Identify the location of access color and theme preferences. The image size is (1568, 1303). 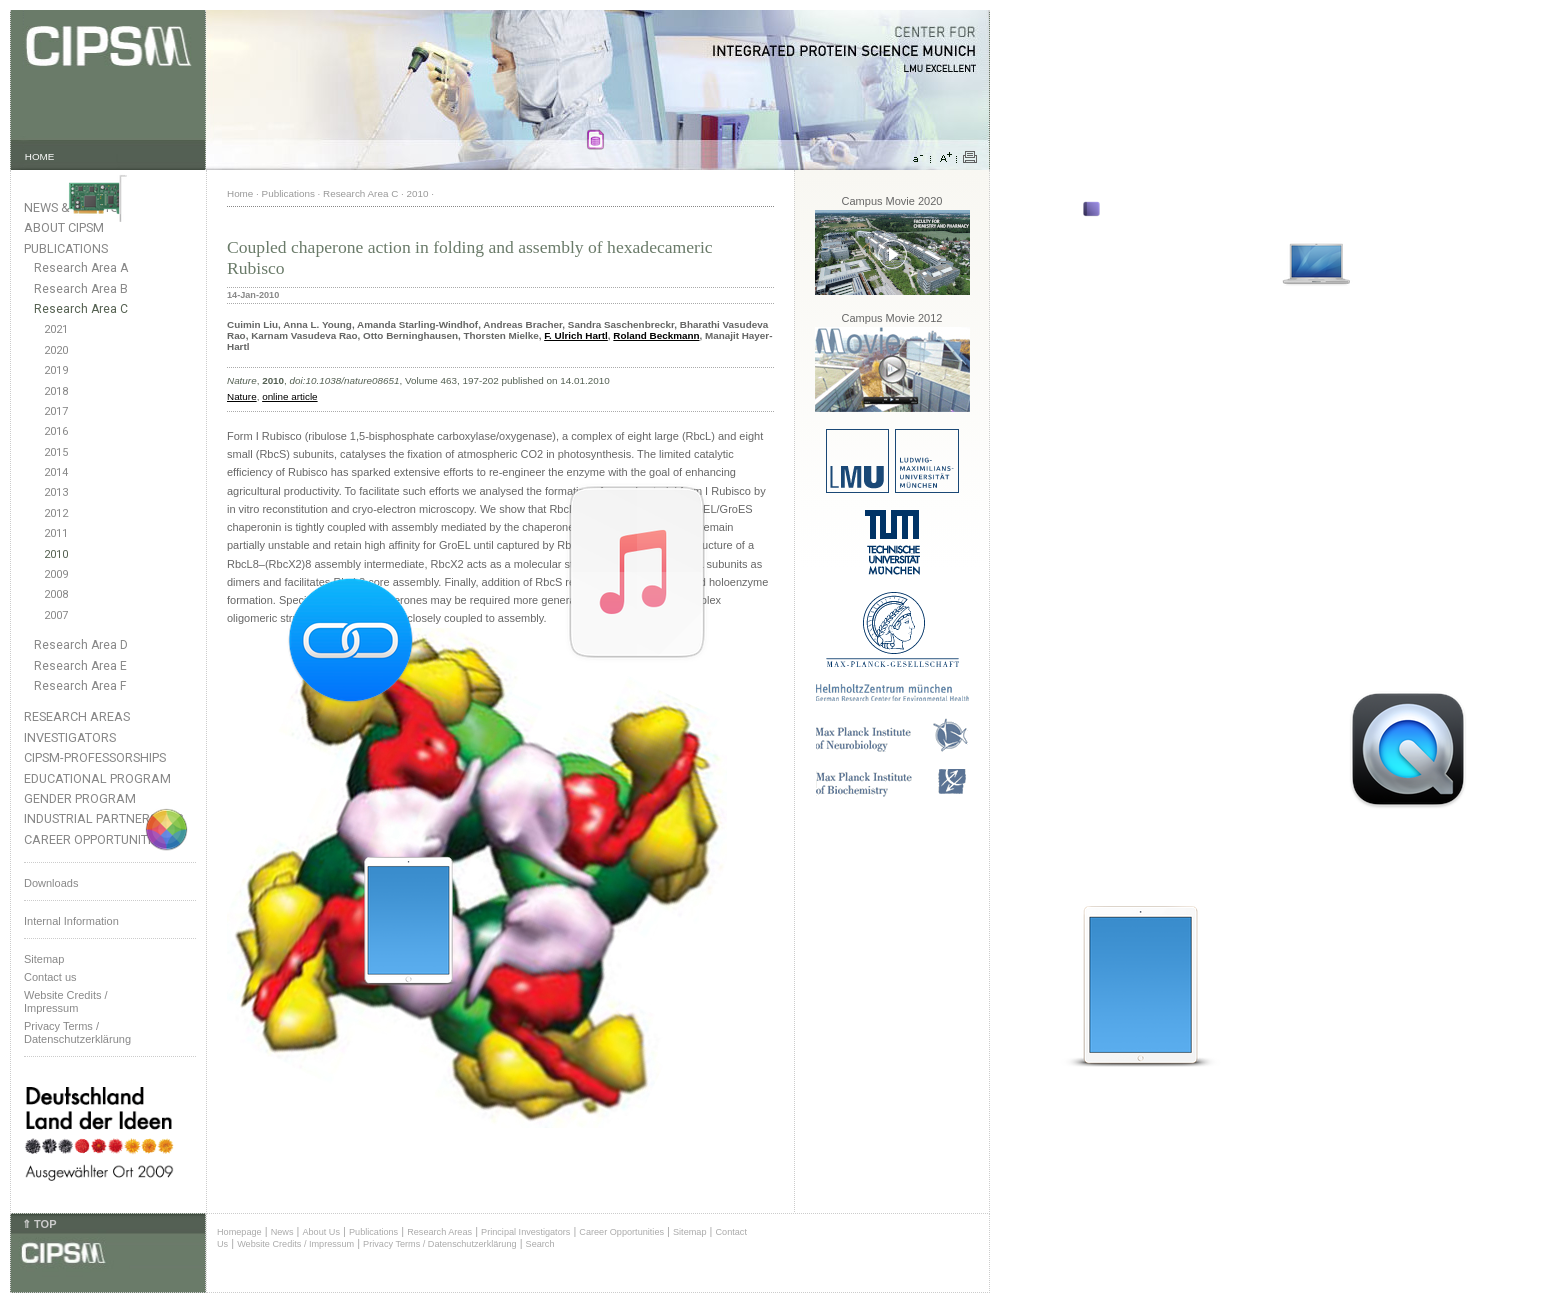
(166, 829).